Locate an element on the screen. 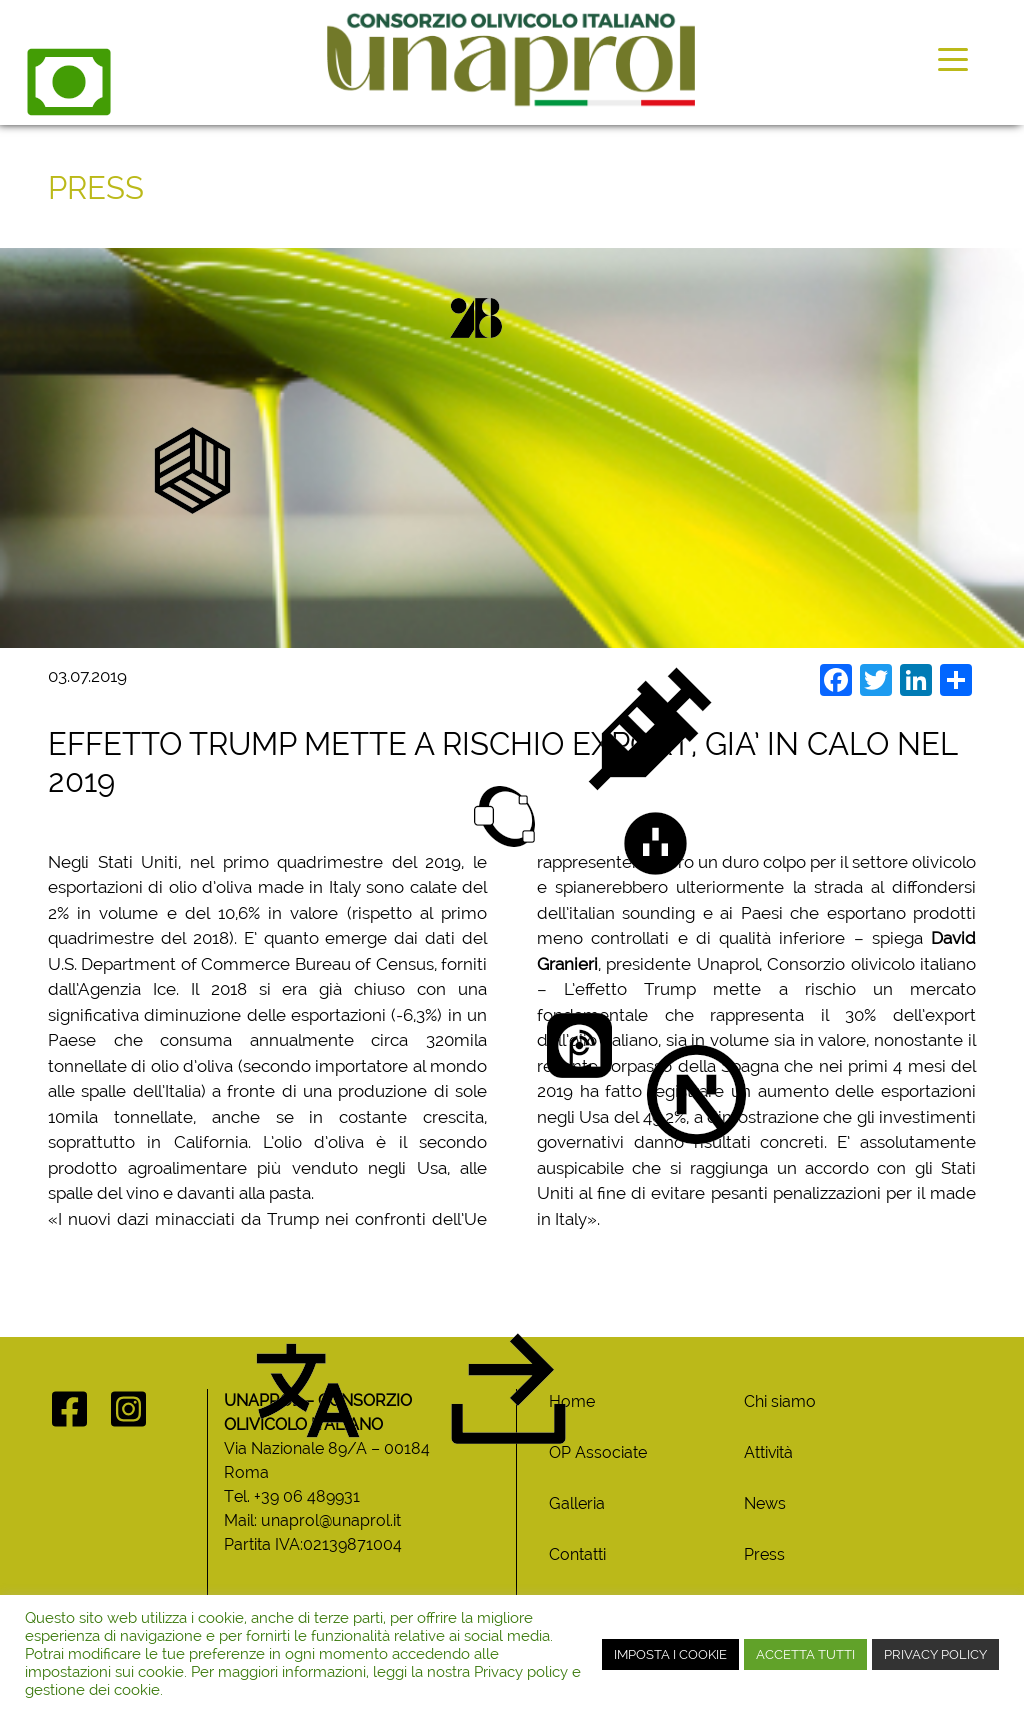 The width and height of the screenshot is (1024, 1713). open Podcast Addict app is located at coordinates (579, 1045).